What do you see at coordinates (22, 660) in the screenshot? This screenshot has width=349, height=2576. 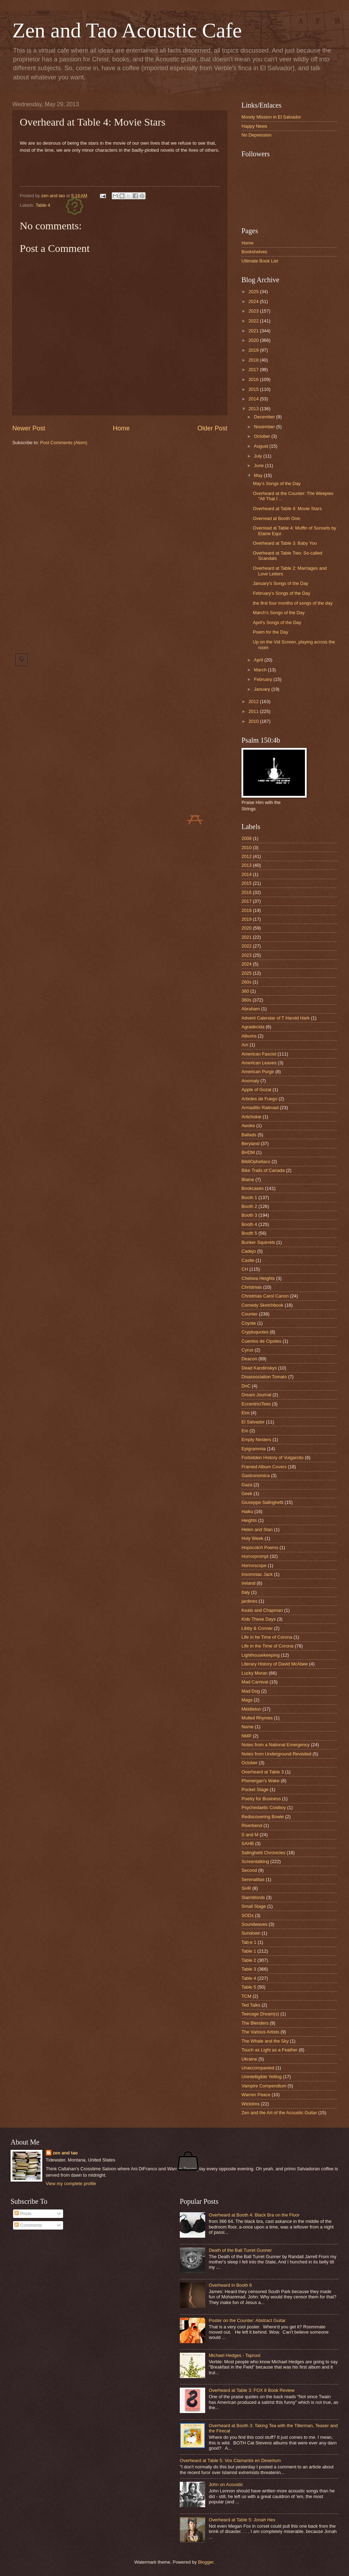 I see `select number nine from a numeric keypad` at bounding box center [22, 660].